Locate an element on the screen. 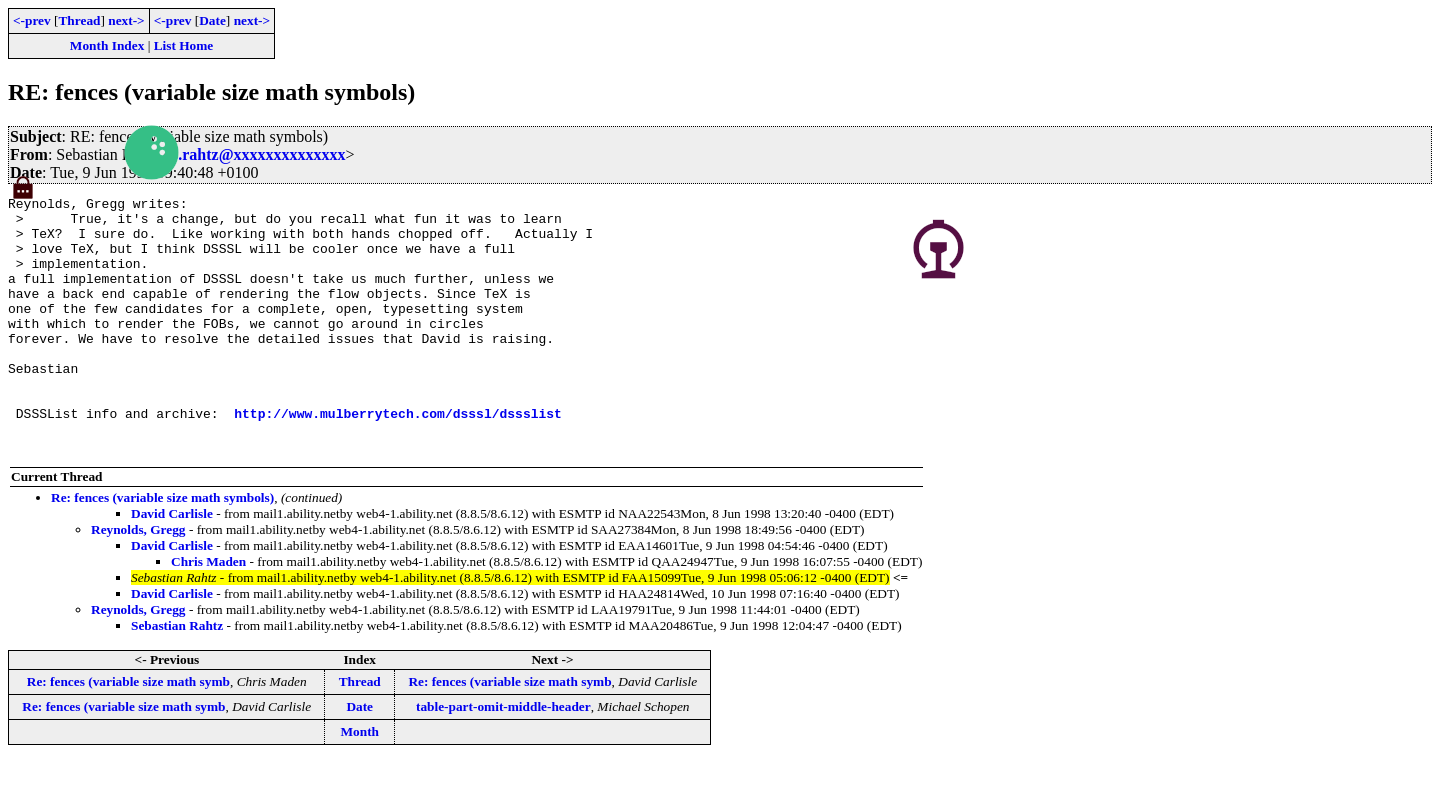 The width and height of the screenshot is (1440, 812). access bowling game or sports app is located at coordinates (151, 152).